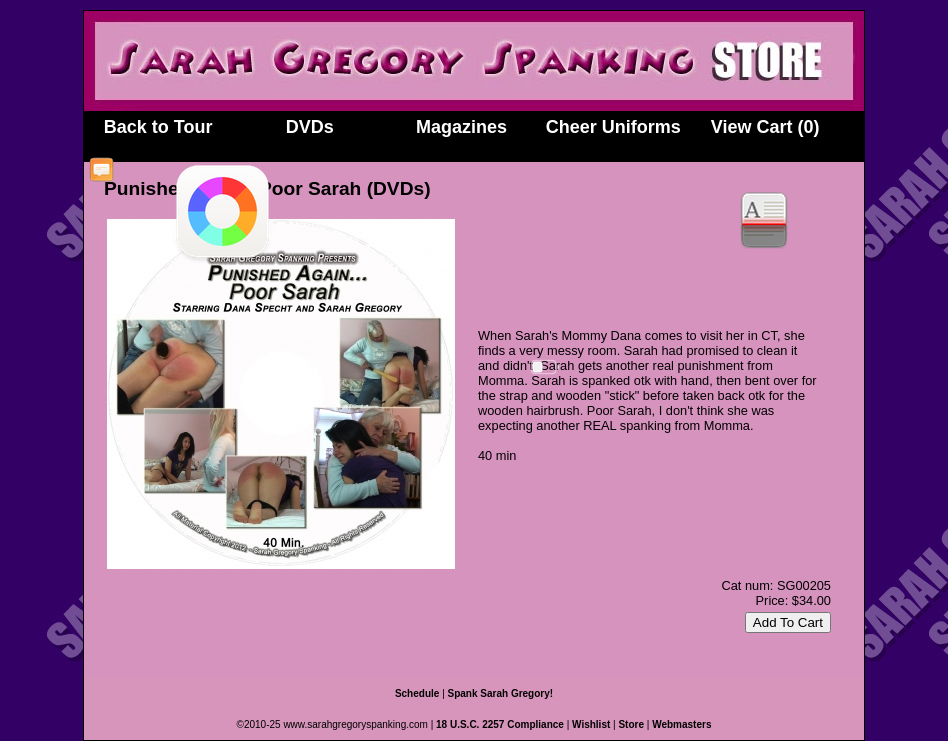 This screenshot has height=741, width=948. I want to click on open RawTherapee photo editing application, so click(222, 211).